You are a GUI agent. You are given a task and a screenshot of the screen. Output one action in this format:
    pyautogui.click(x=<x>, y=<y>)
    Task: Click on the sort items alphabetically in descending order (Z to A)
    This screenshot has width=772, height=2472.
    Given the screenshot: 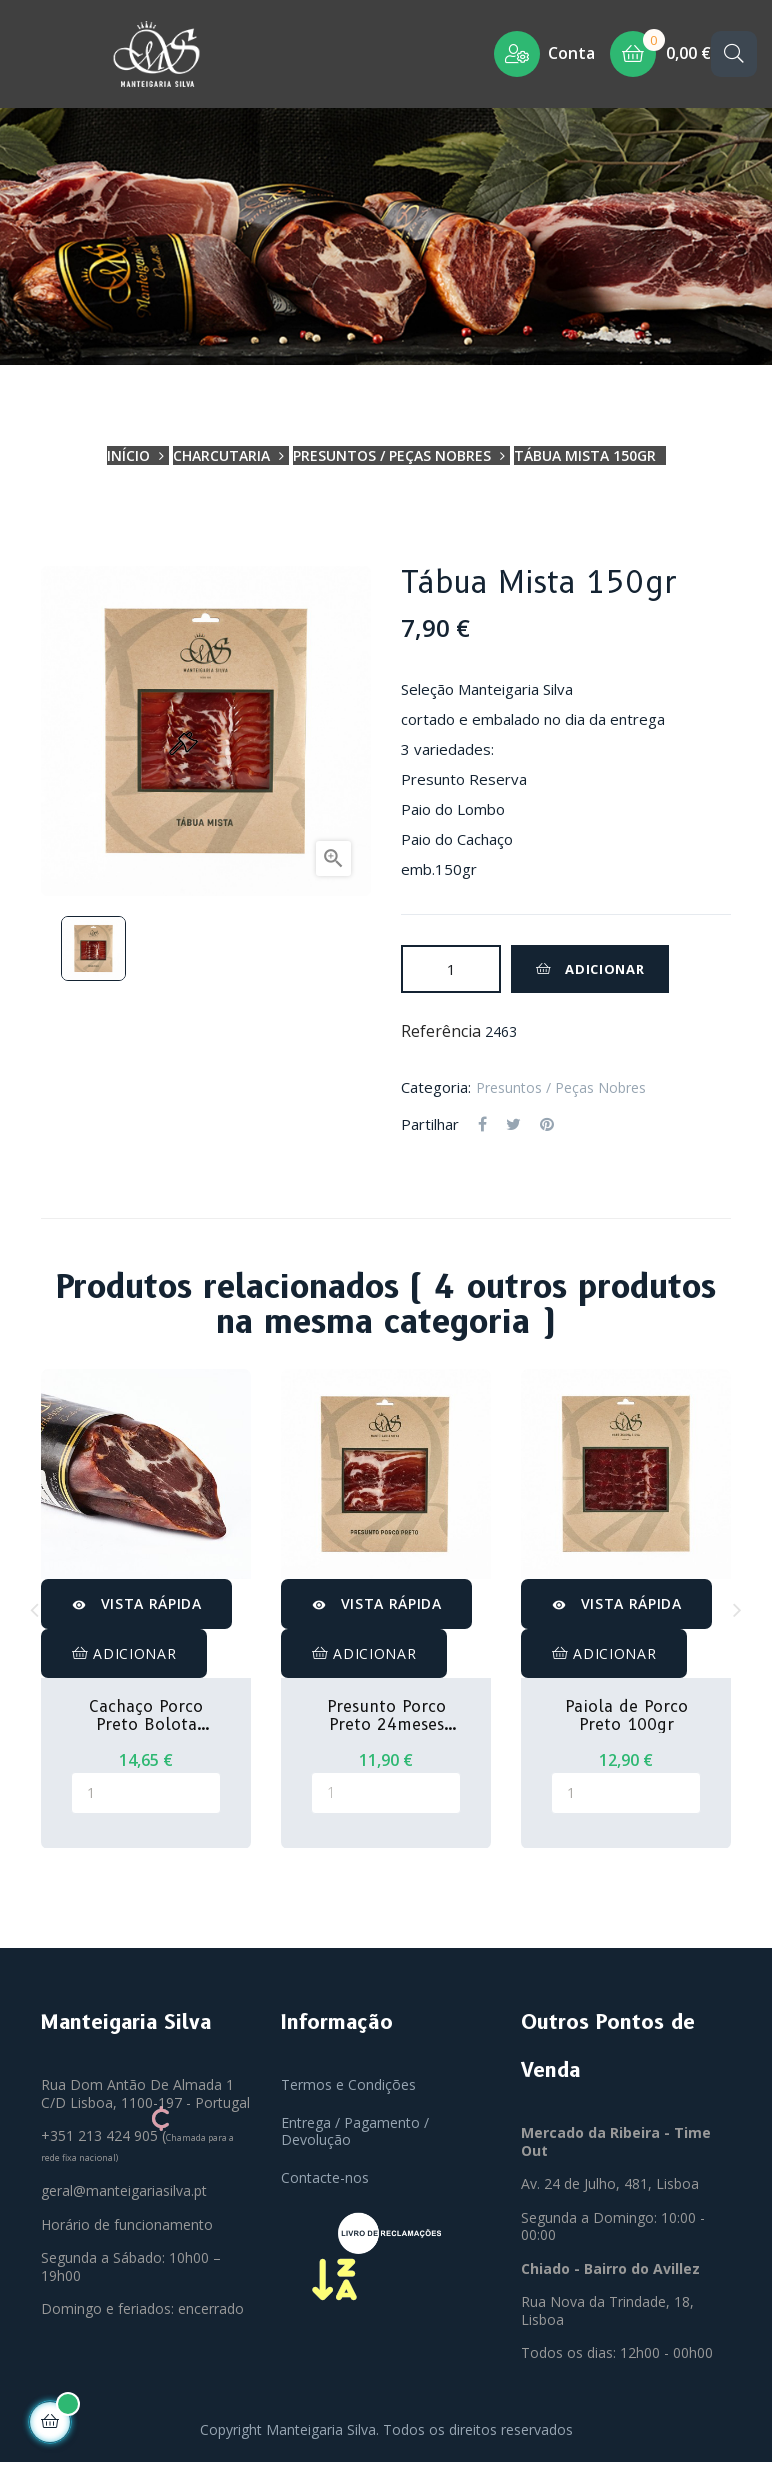 What is the action you would take?
    pyautogui.click(x=334, y=2279)
    